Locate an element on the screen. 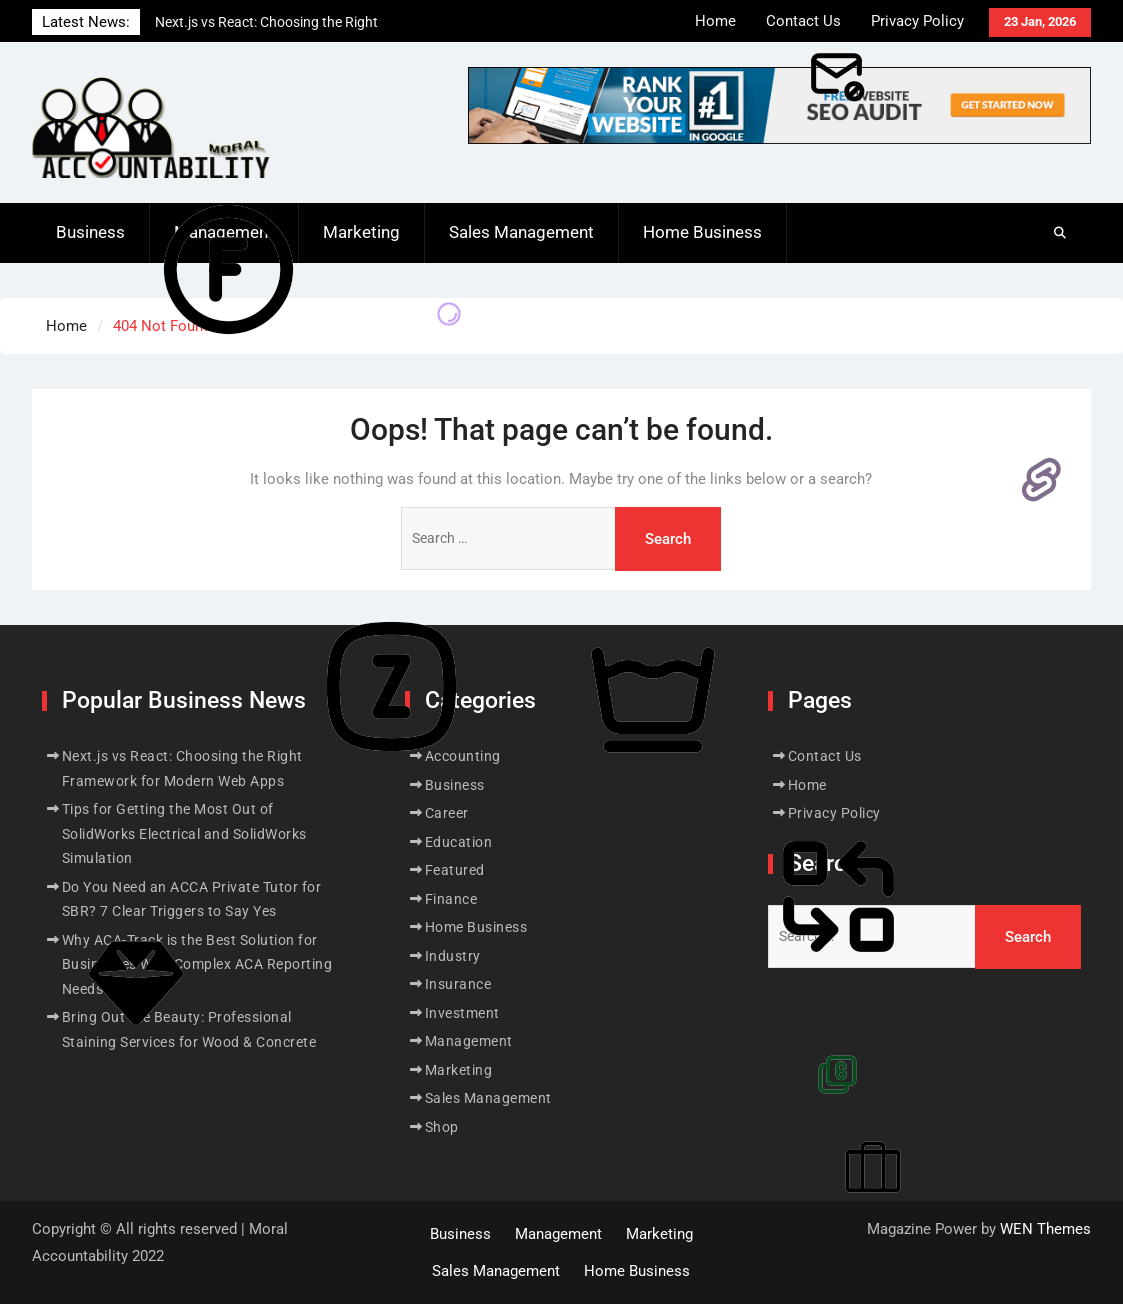 The height and width of the screenshot is (1304, 1123). indicates premium or valuable content is located at coordinates (136, 984).